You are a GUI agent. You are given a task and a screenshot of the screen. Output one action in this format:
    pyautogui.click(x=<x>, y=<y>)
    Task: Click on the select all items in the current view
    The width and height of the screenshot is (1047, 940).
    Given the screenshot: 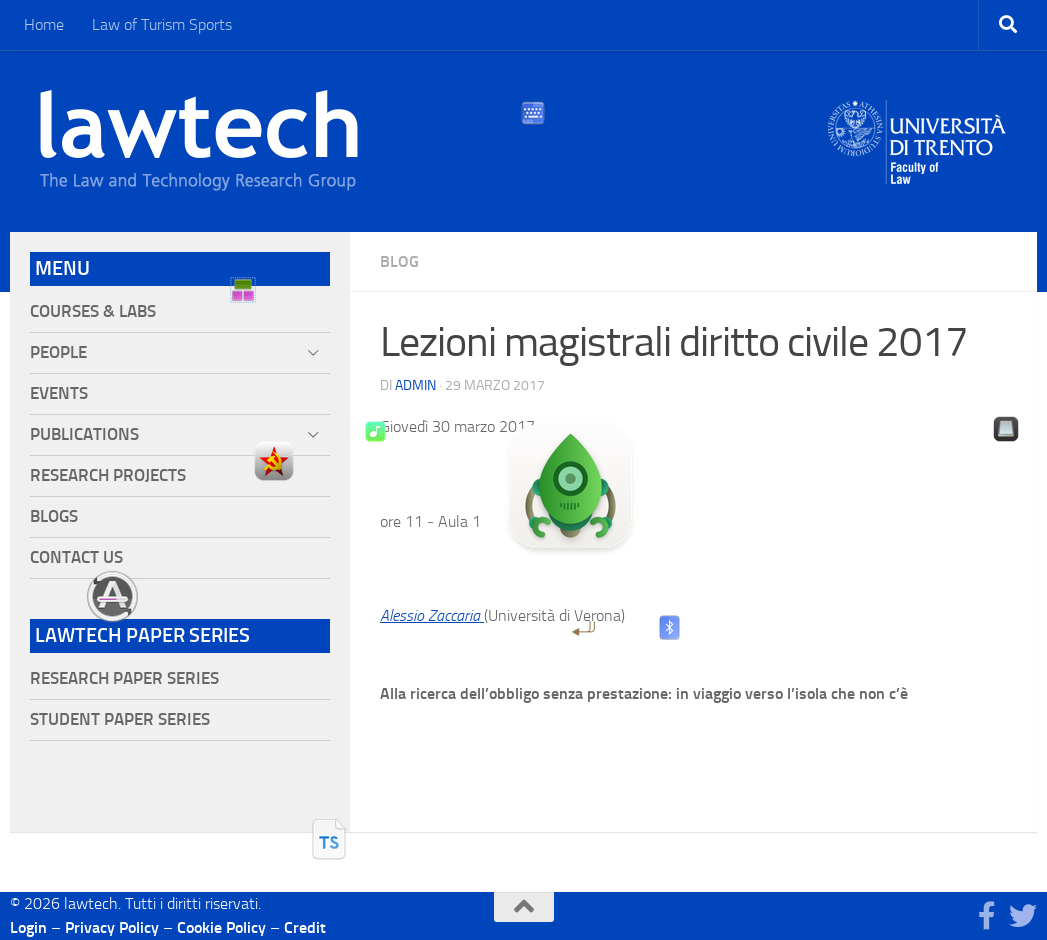 What is the action you would take?
    pyautogui.click(x=243, y=290)
    